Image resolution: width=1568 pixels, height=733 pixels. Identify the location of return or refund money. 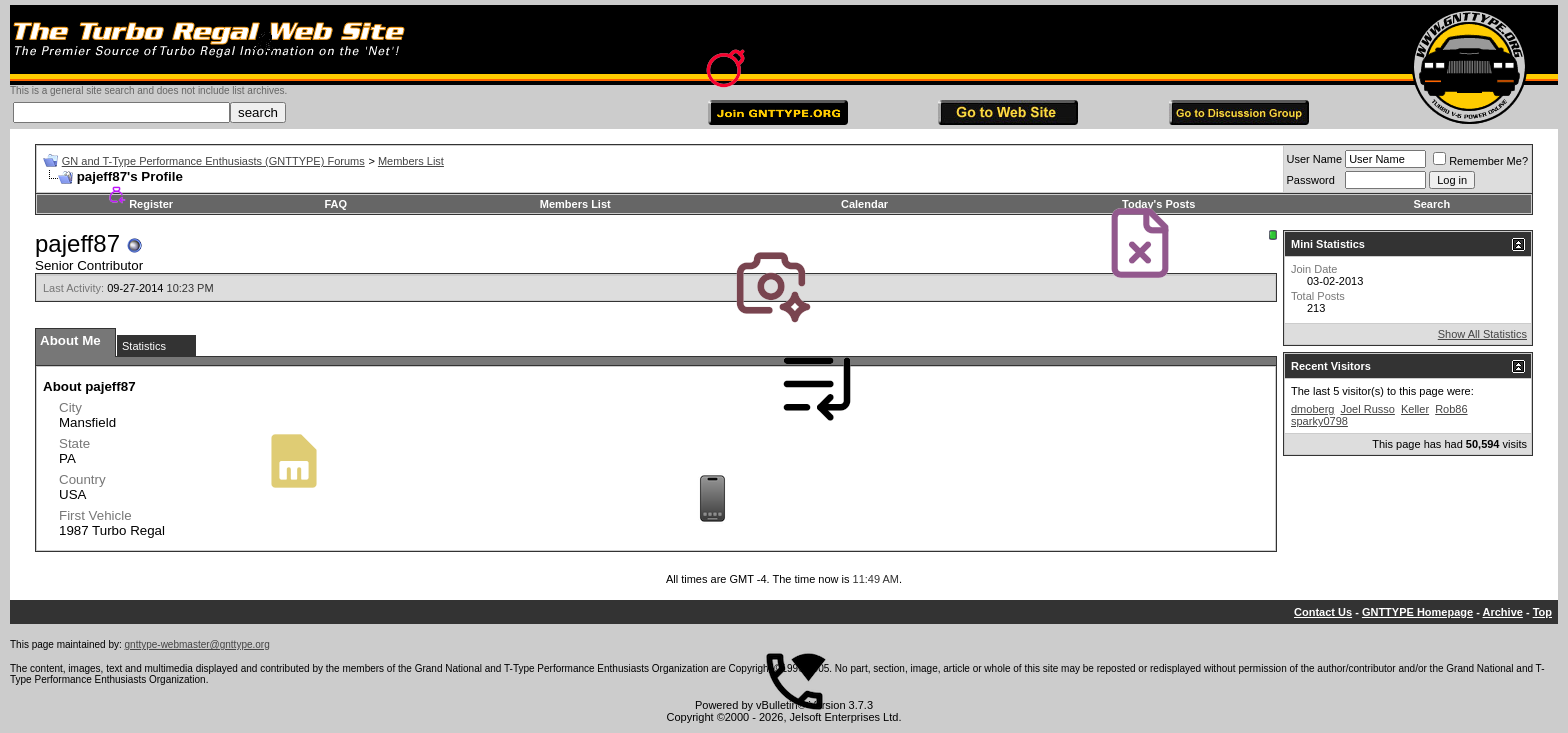
(116, 194).